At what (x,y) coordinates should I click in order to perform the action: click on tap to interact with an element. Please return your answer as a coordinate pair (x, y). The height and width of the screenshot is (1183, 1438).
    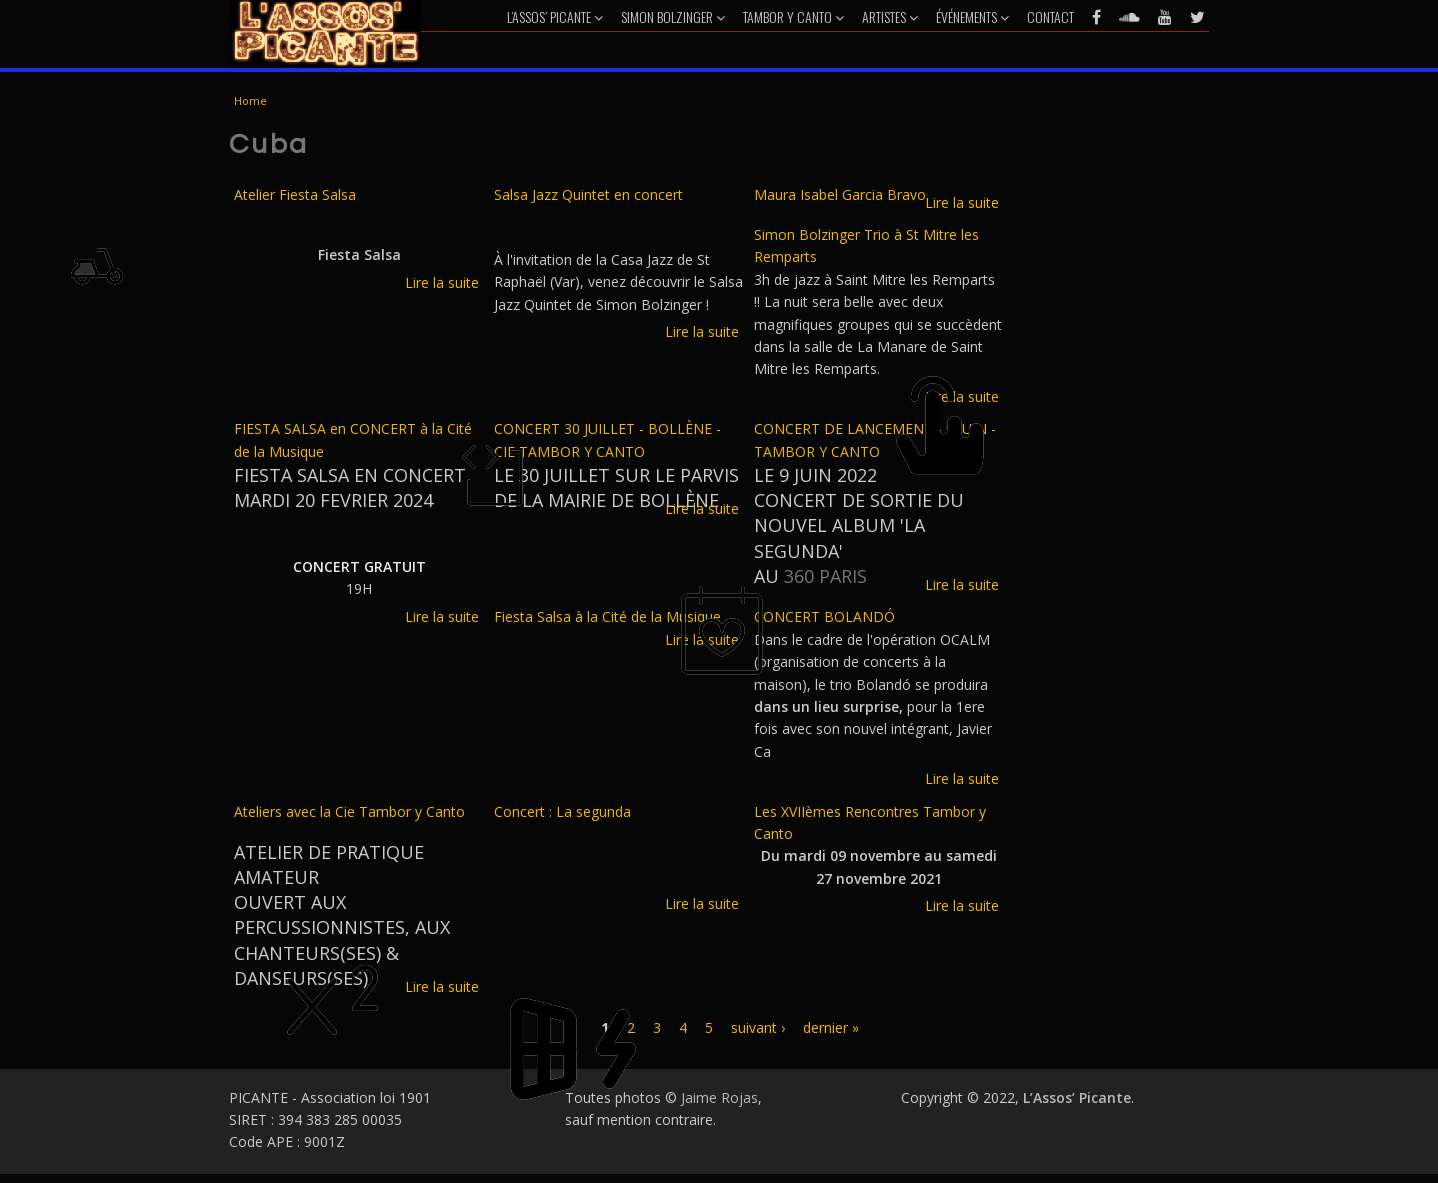
    Looking at the image, I should click on (940, 427).